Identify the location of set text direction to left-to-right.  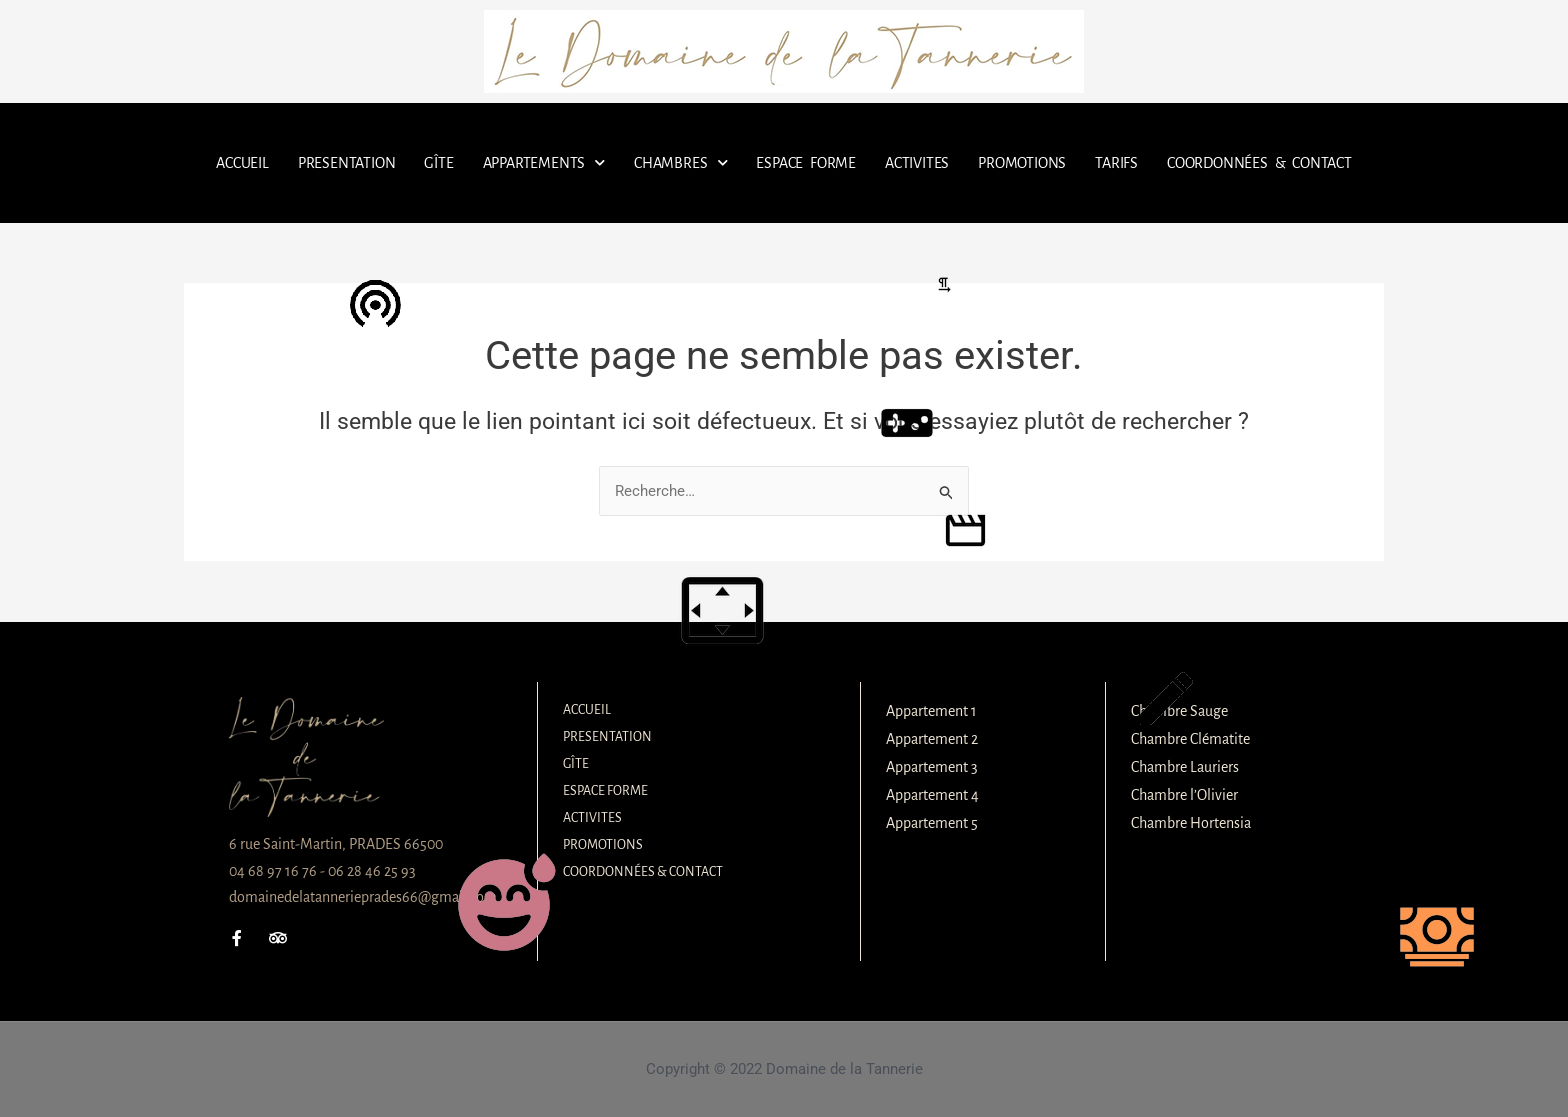
(944, 285).